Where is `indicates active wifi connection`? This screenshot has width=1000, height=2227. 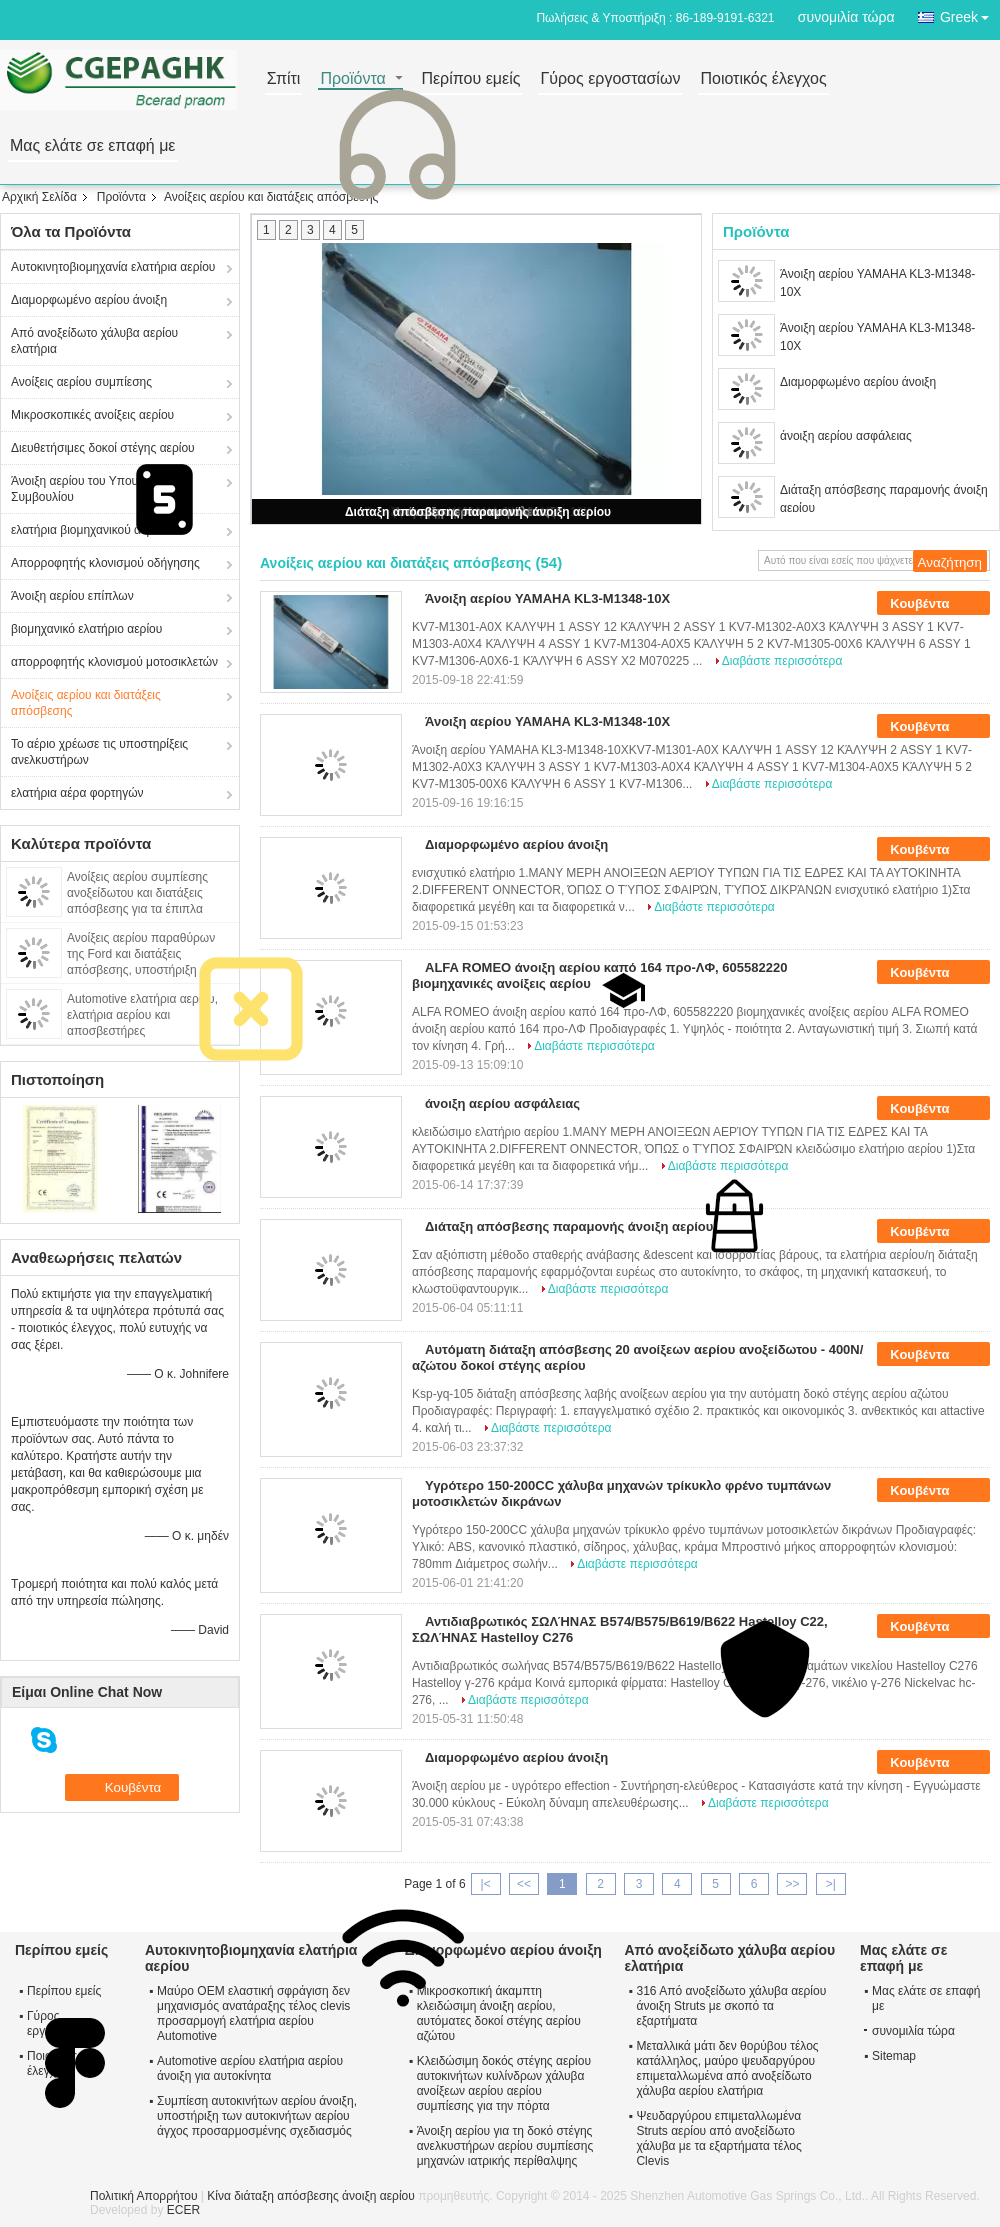
indicates active wifi connection is located at coordinates (403, 1958).